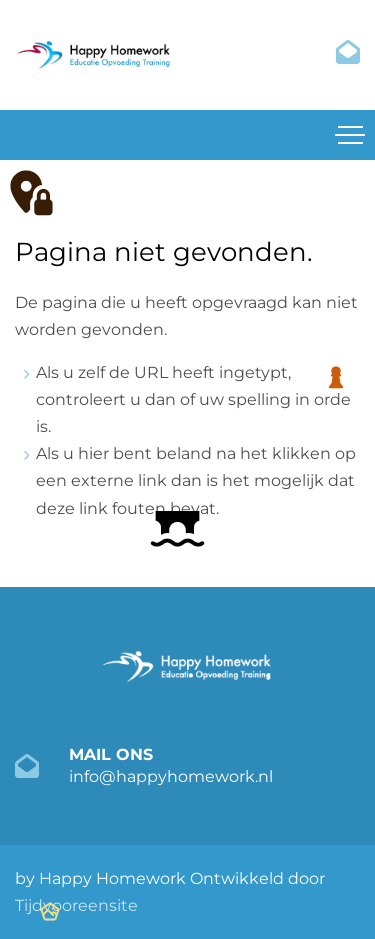  Describe the element at coordinates (31, 191) in the screenshot. I see `indicates a private or secured location` at that location.